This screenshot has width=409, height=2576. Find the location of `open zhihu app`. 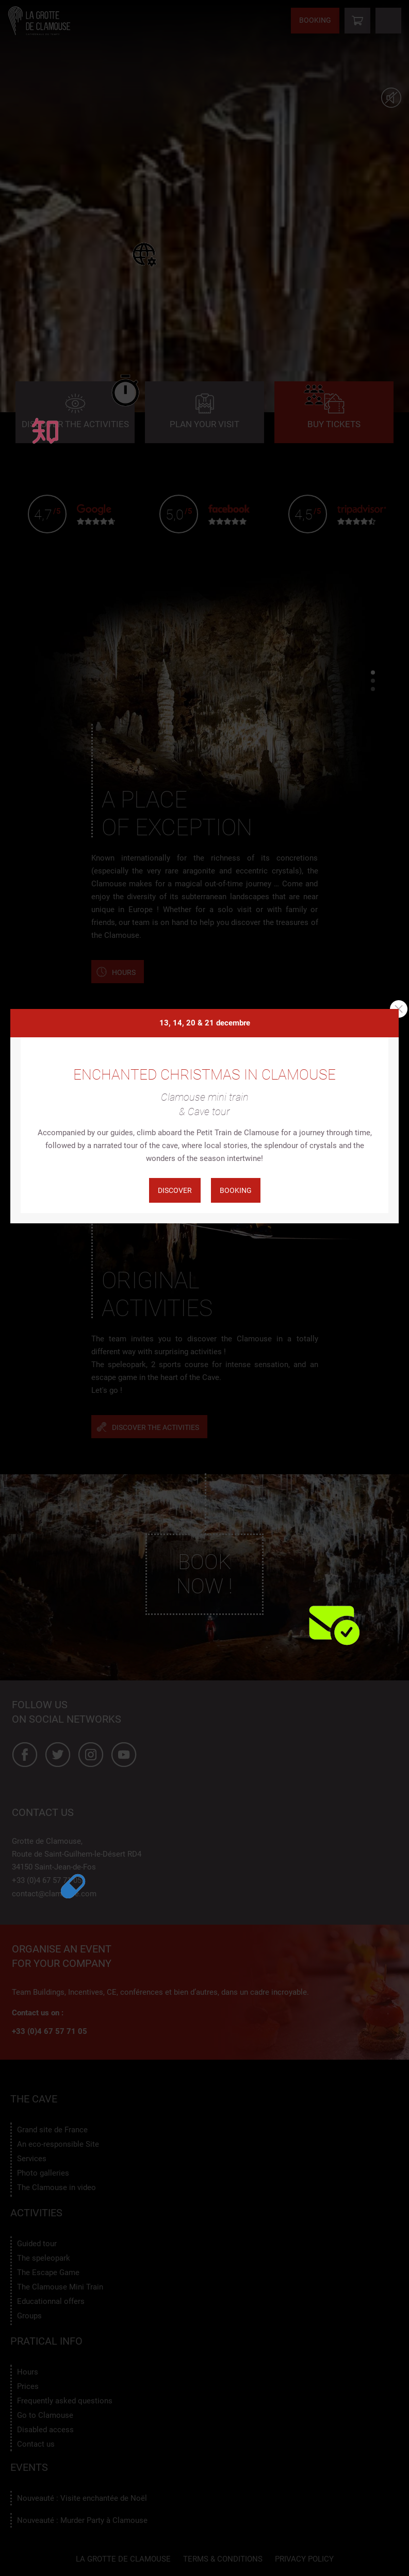

open zhihu app is located at coordinates (45, 431).